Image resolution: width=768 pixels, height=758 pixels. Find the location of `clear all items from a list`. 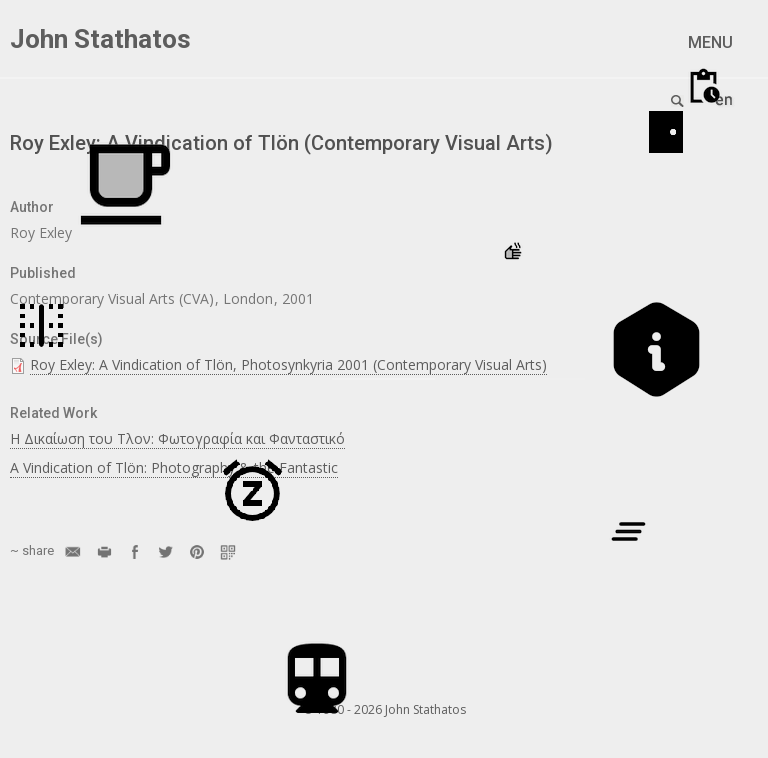

clear all items from a list is located at coordinates (628, 531).